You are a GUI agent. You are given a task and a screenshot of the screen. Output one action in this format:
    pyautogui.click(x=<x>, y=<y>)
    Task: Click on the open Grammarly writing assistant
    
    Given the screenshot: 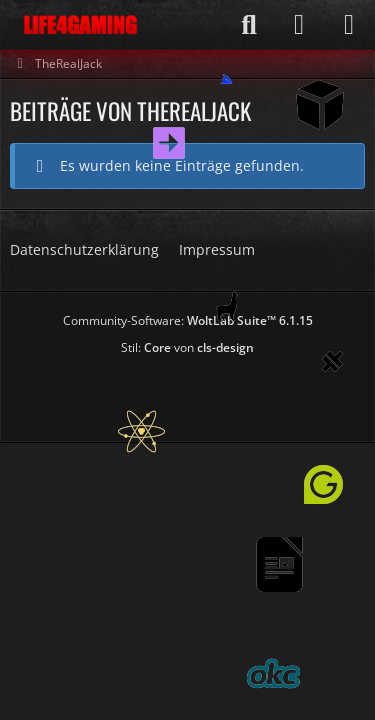 What is the action you would take?
    pyautogui.click(x=323, y=484)
    